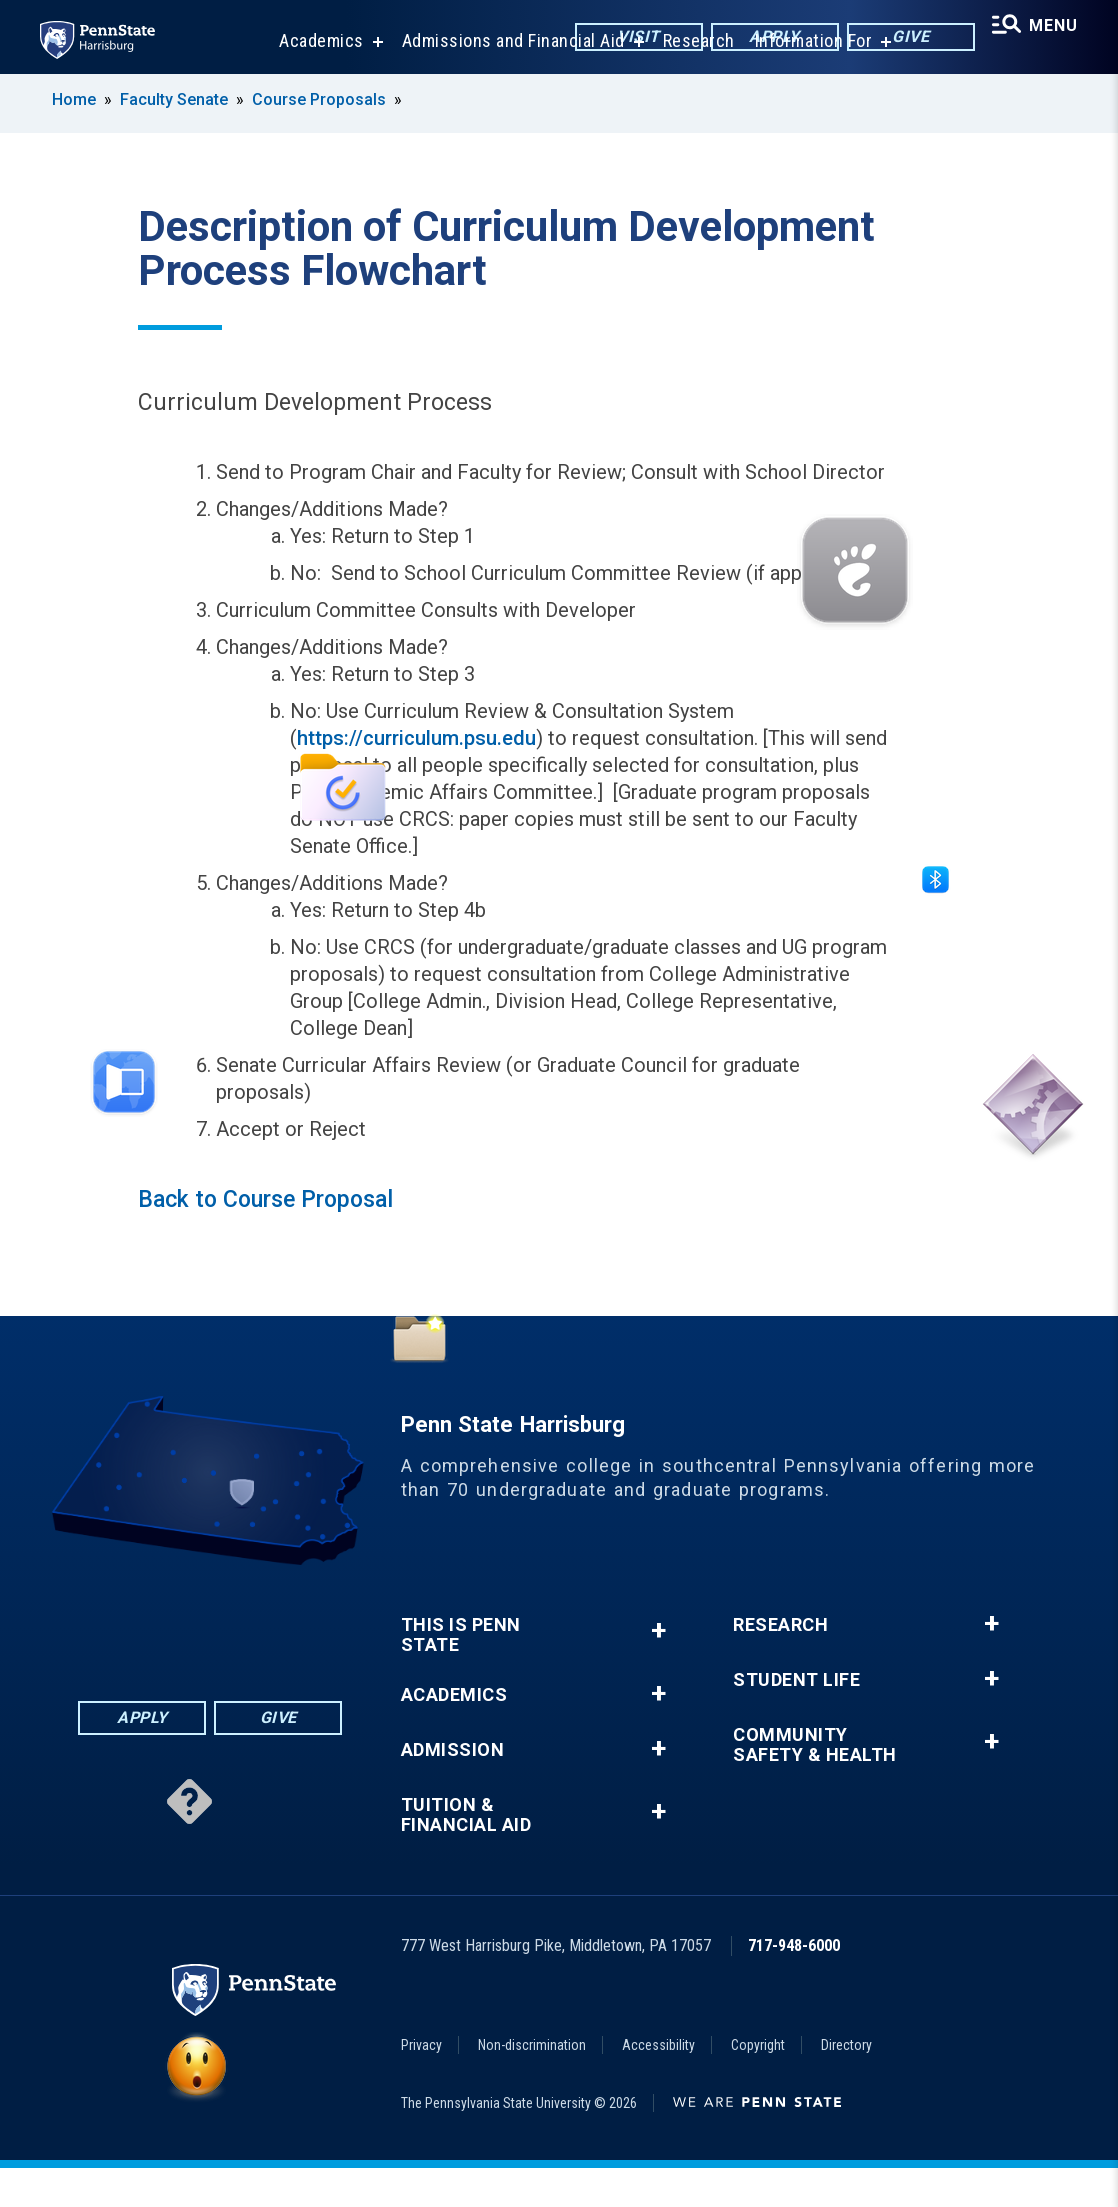  I want to click on create a new folder, so click(419, 1341).